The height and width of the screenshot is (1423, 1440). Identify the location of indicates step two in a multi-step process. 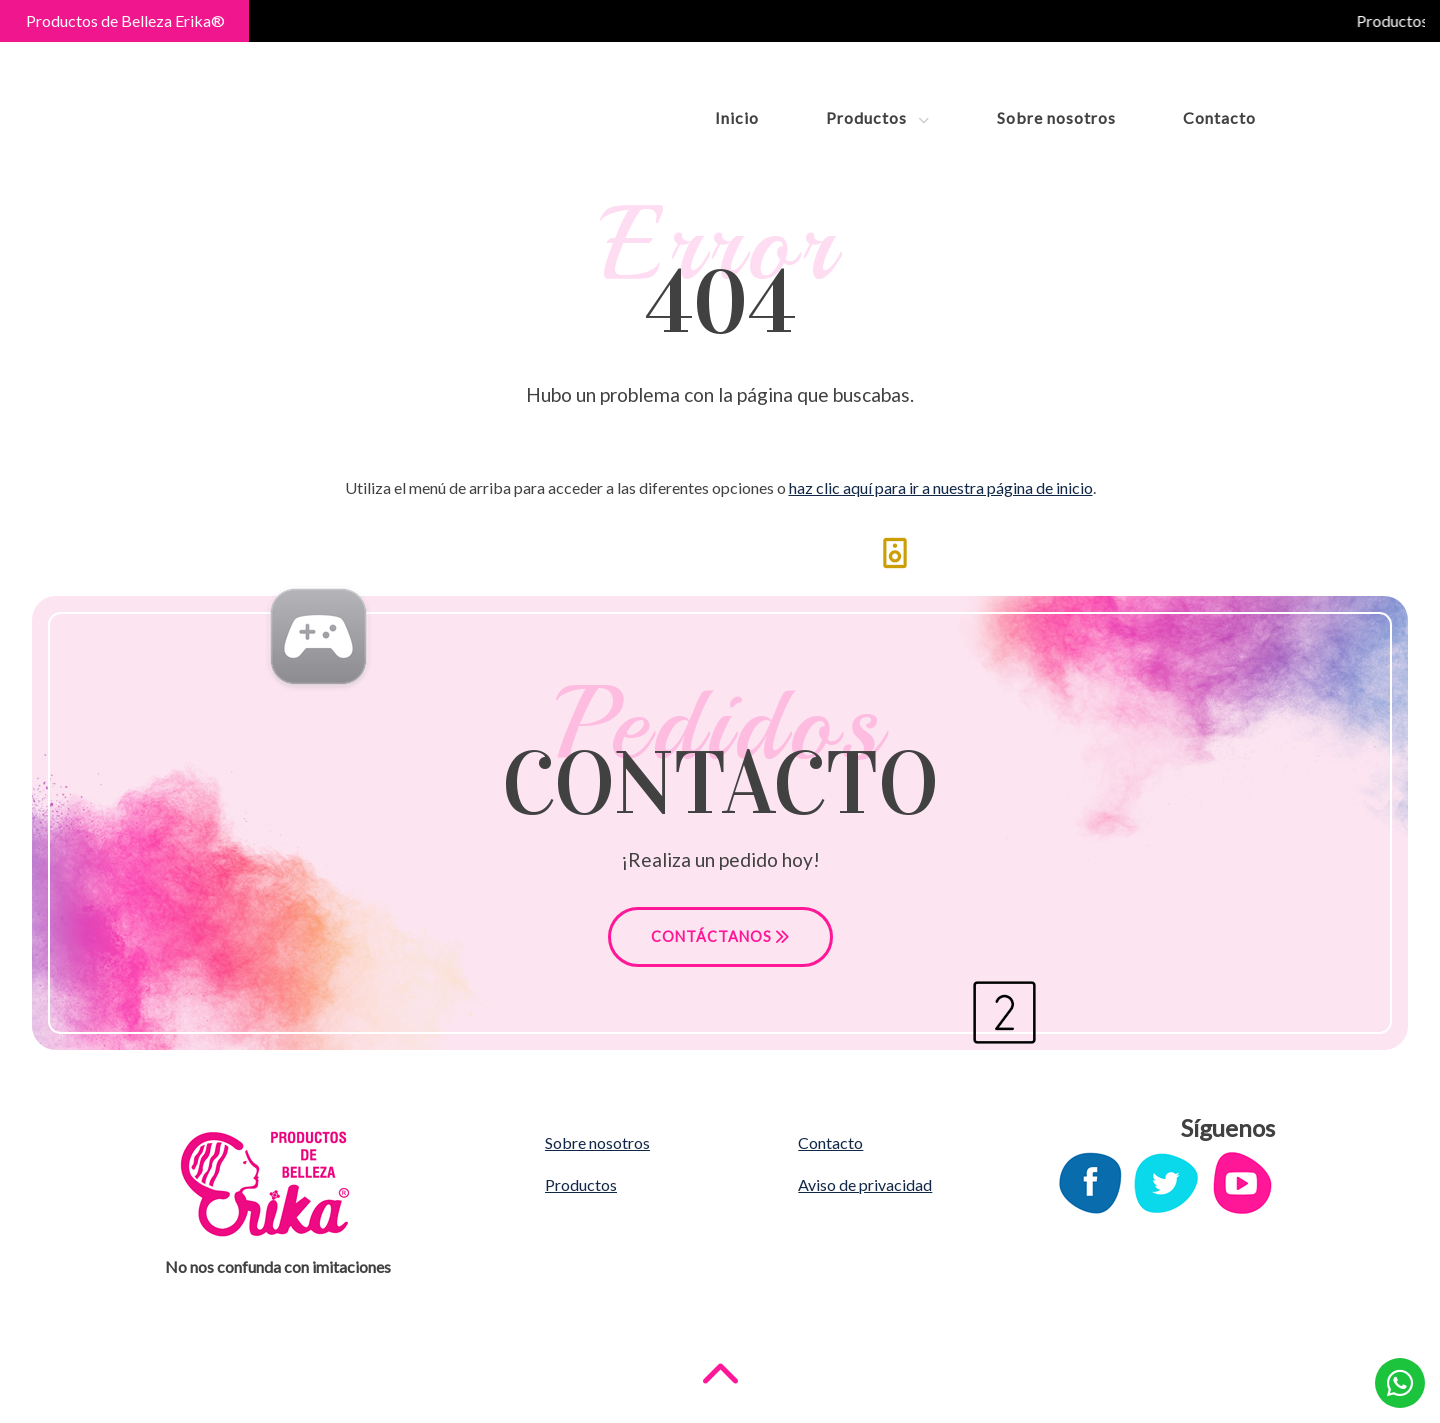
(1004, 1012).